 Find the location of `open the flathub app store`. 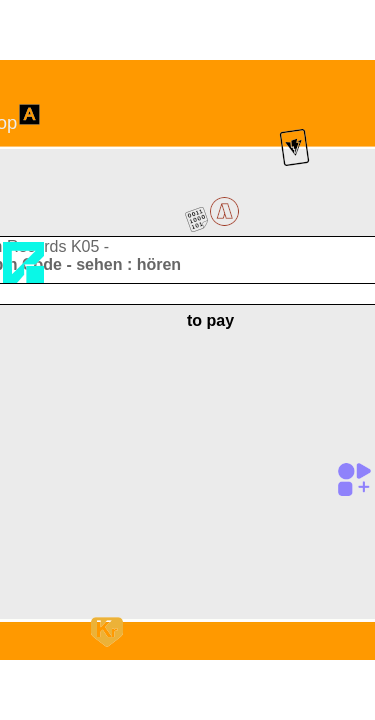

open the flathub app store is located at coordinates (354, 479).